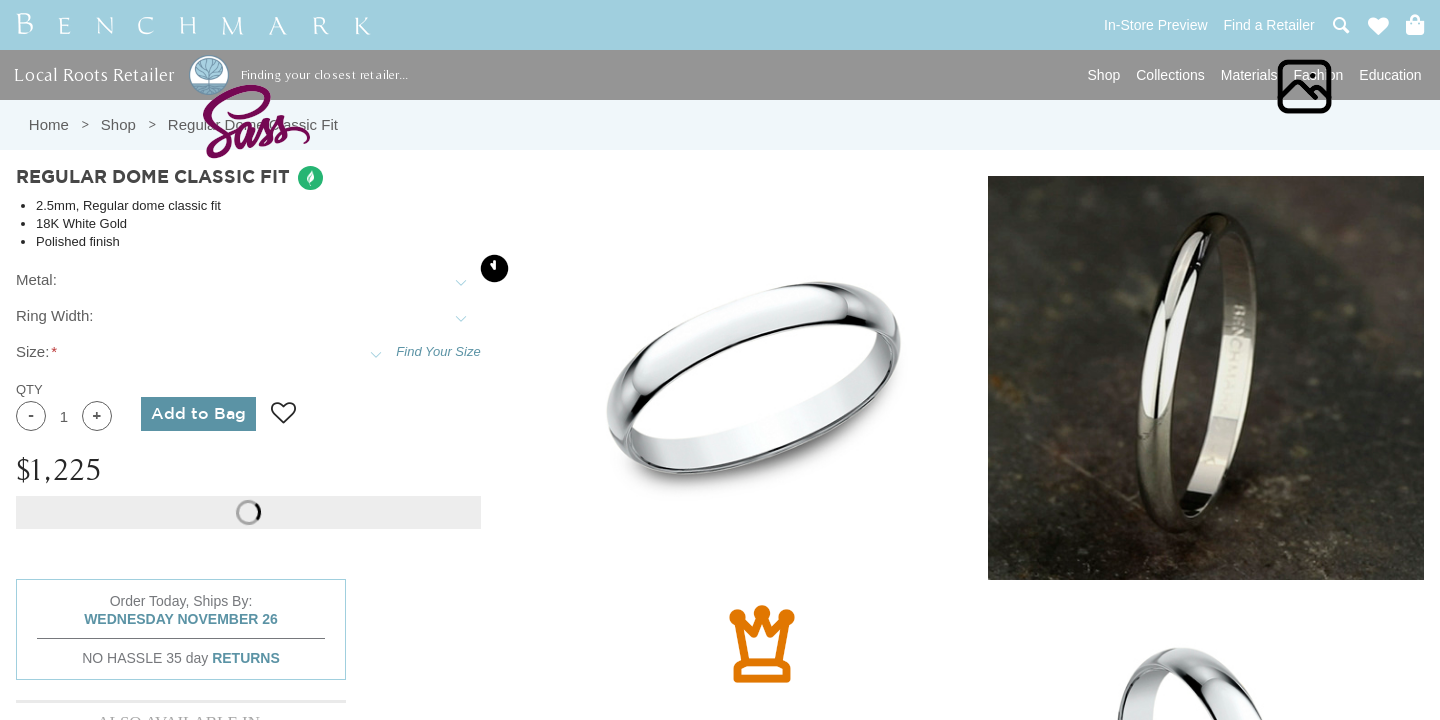  Describe the element at coordinates (762, 646) in the screenshot. I see `play chess or access chess game` at that location.